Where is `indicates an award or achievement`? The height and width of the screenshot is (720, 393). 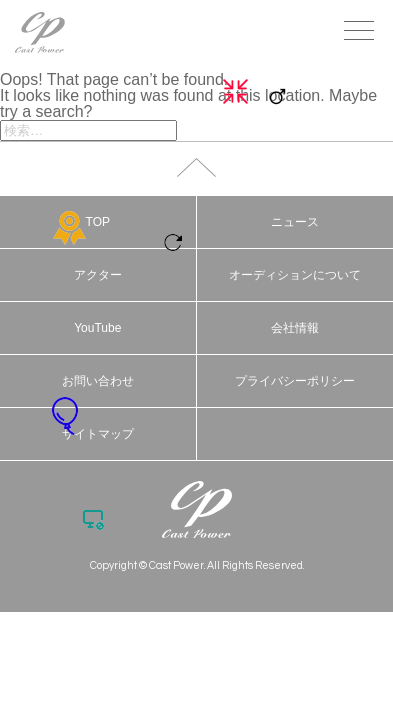 indicates an award or achievement is located at coordinates (69, 227).